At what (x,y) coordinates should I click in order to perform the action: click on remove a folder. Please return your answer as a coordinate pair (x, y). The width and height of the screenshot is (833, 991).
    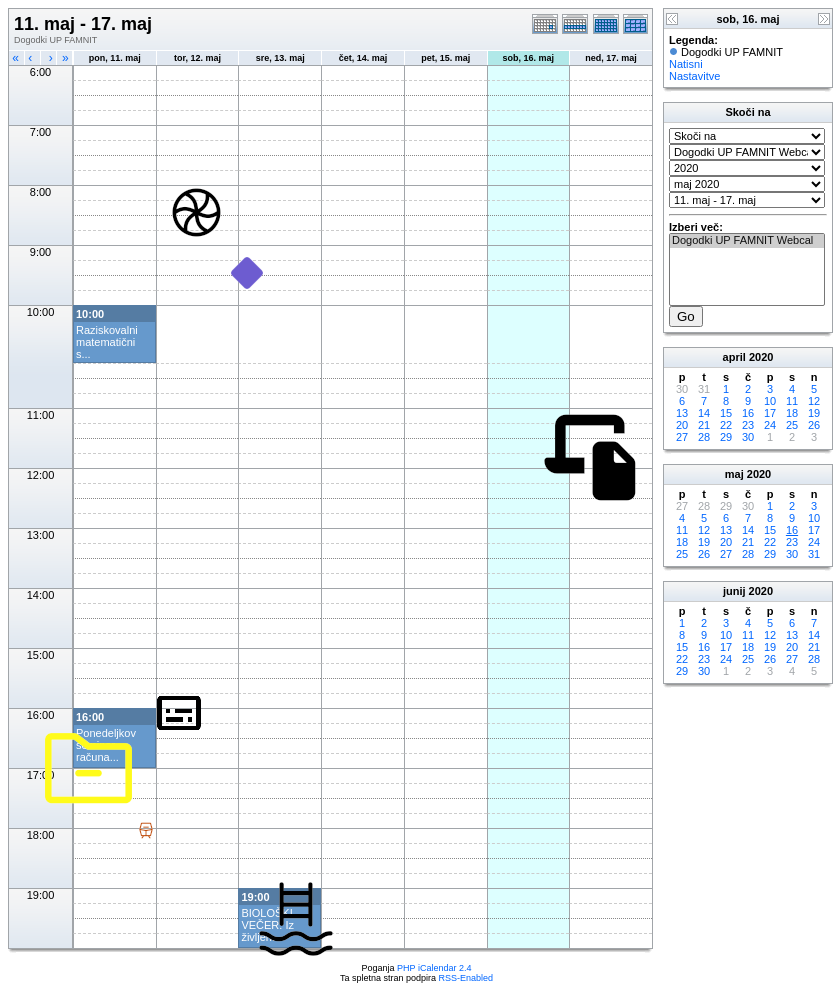
    Looking at the image, I should click on (88, 766).